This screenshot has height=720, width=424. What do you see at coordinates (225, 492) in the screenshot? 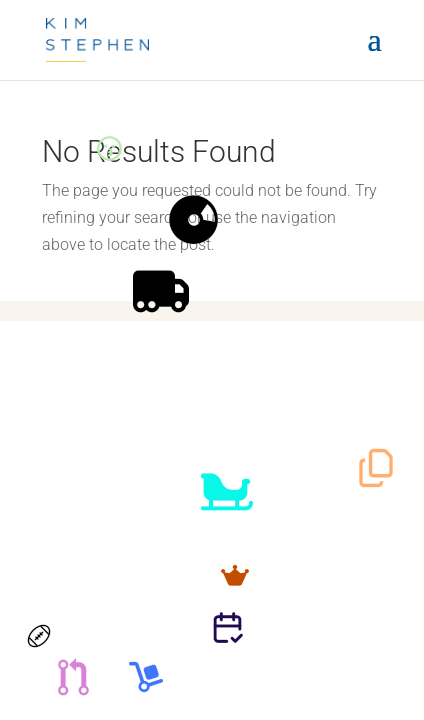
I see `indicates holiday or winter seasonal content` at bounding box center [225, 492].